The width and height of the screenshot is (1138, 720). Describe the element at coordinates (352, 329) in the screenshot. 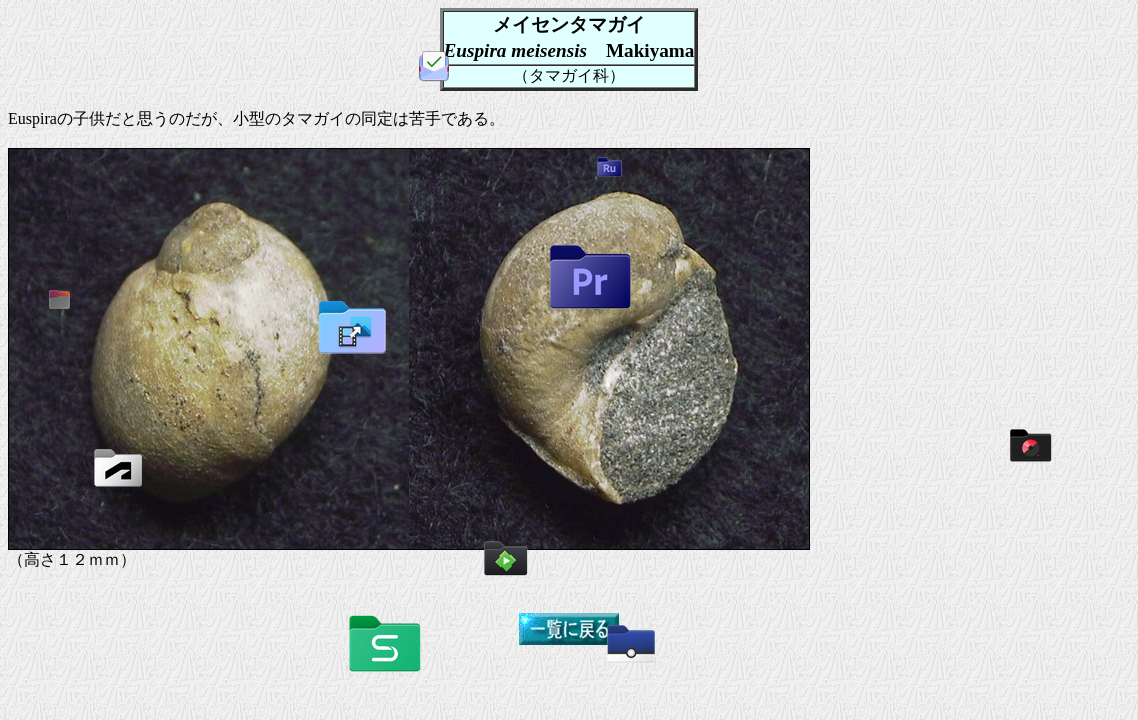

I see `folder containing video to image conversion files` at that location.